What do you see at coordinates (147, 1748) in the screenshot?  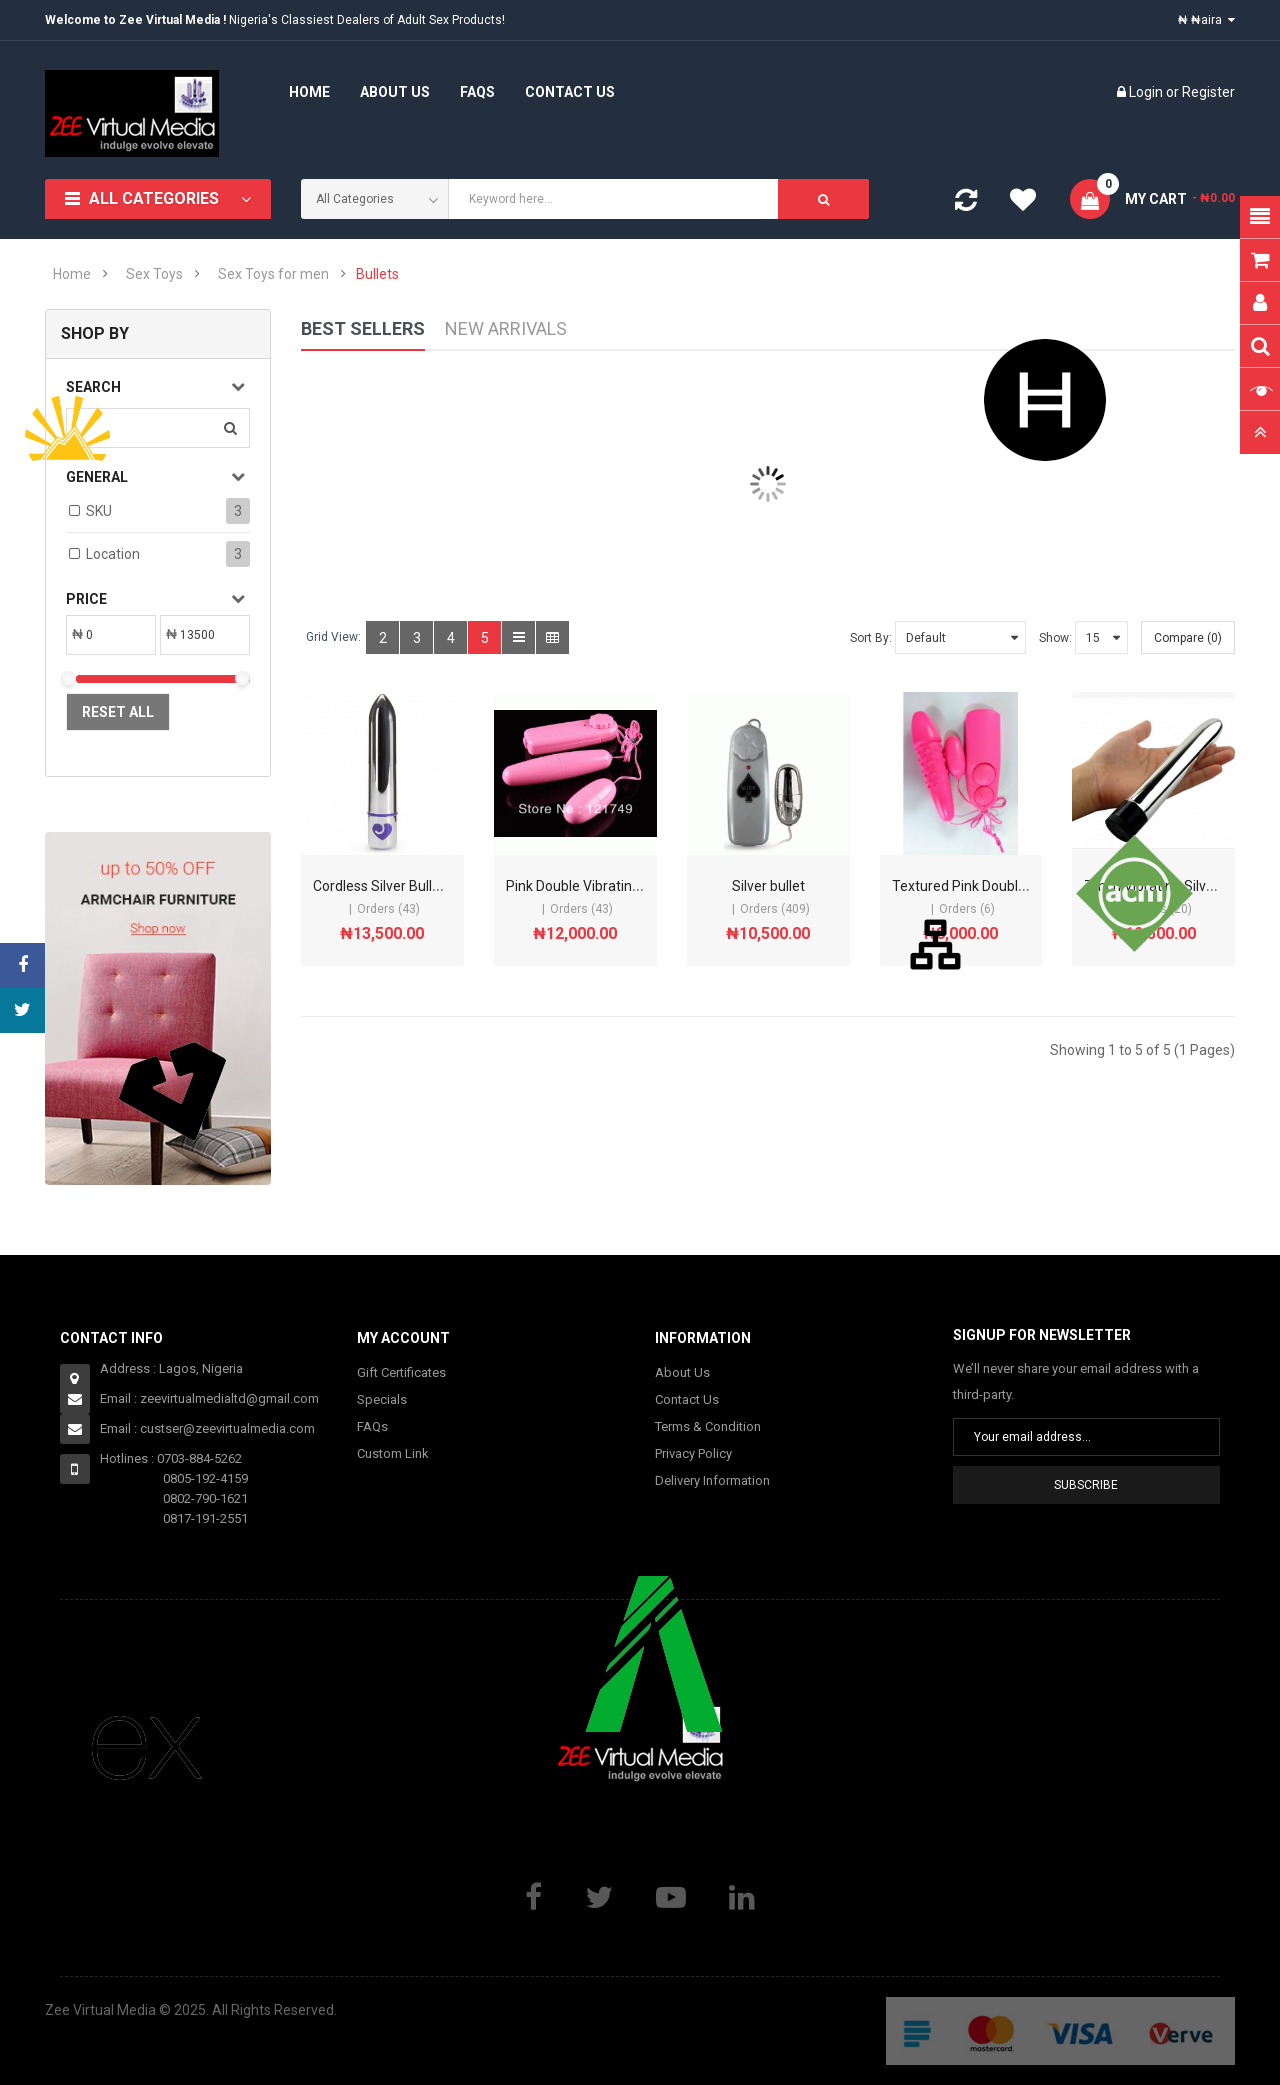 I see `express.js framework logo` at bounding box center [147, 1748].